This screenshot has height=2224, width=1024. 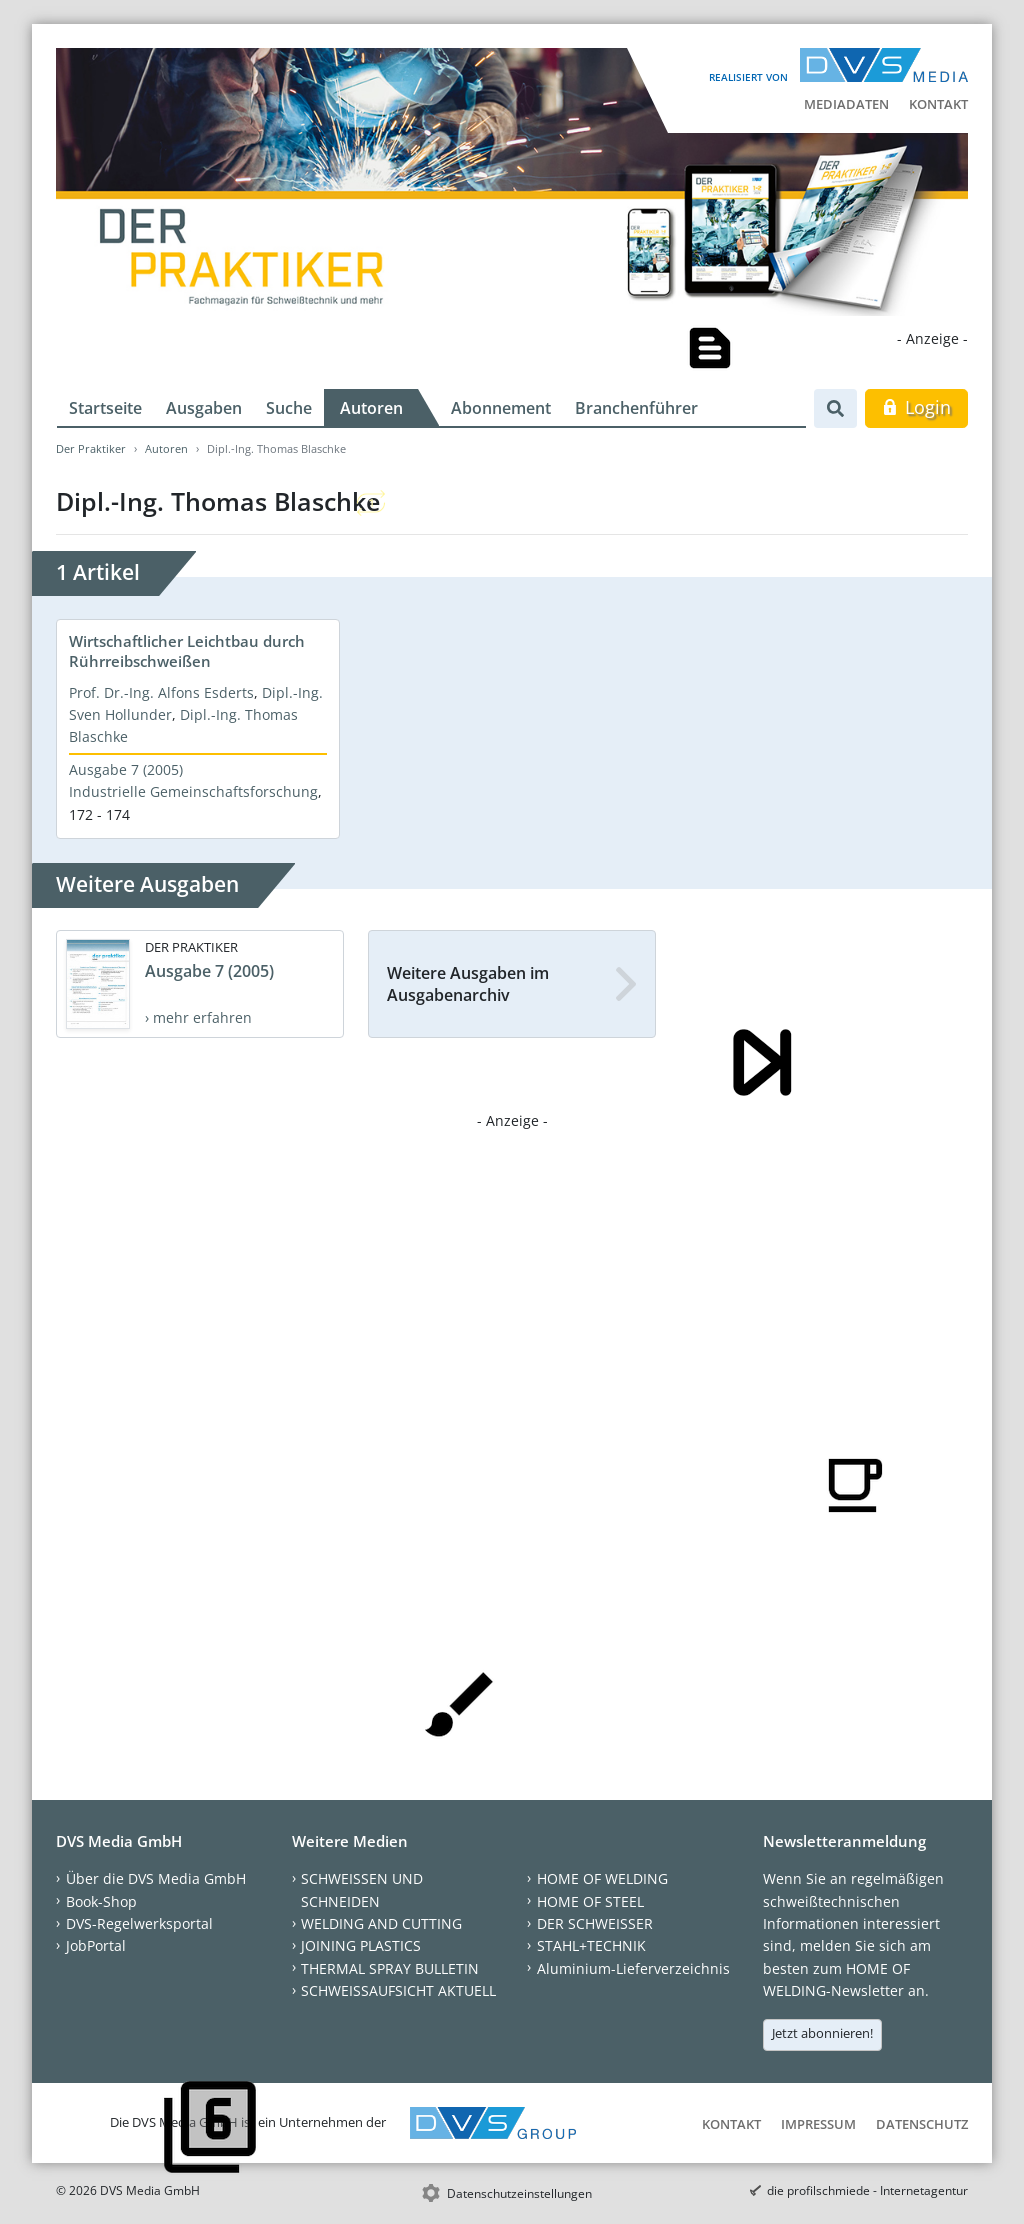 I want to click on repeat current track once, so click(x=371, y=503).